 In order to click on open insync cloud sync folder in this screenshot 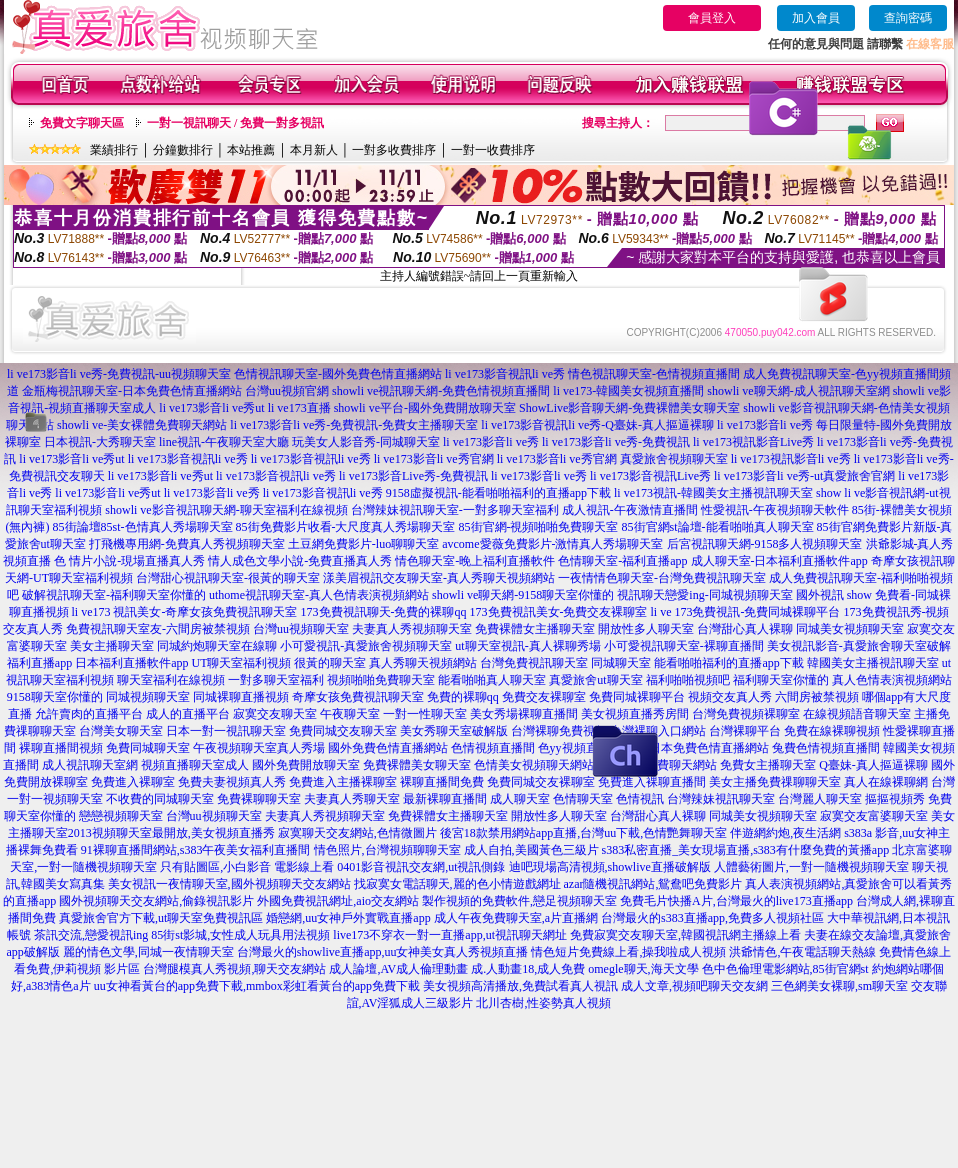, I will do `click(36, 422)`.